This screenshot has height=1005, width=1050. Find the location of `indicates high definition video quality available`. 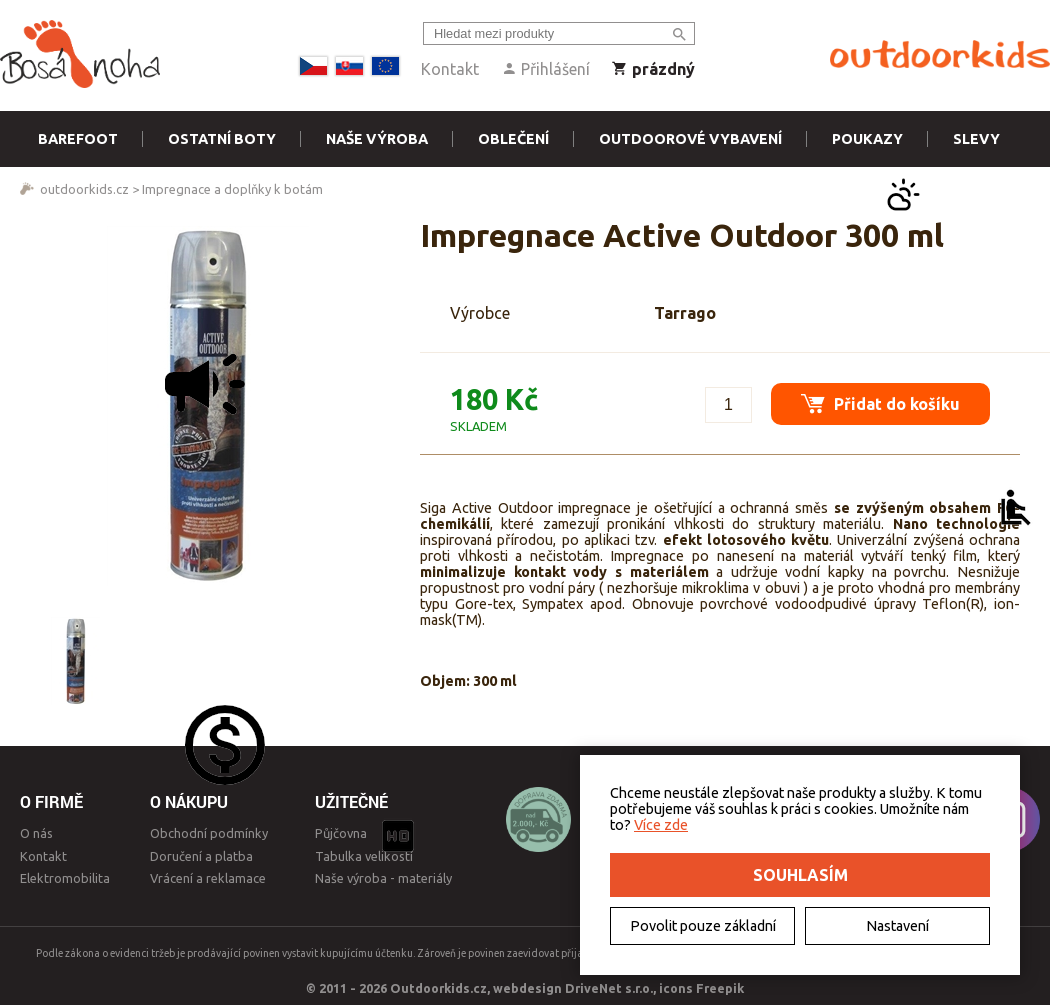

indicates high definition video quality available is located at coordinates (398, 836).